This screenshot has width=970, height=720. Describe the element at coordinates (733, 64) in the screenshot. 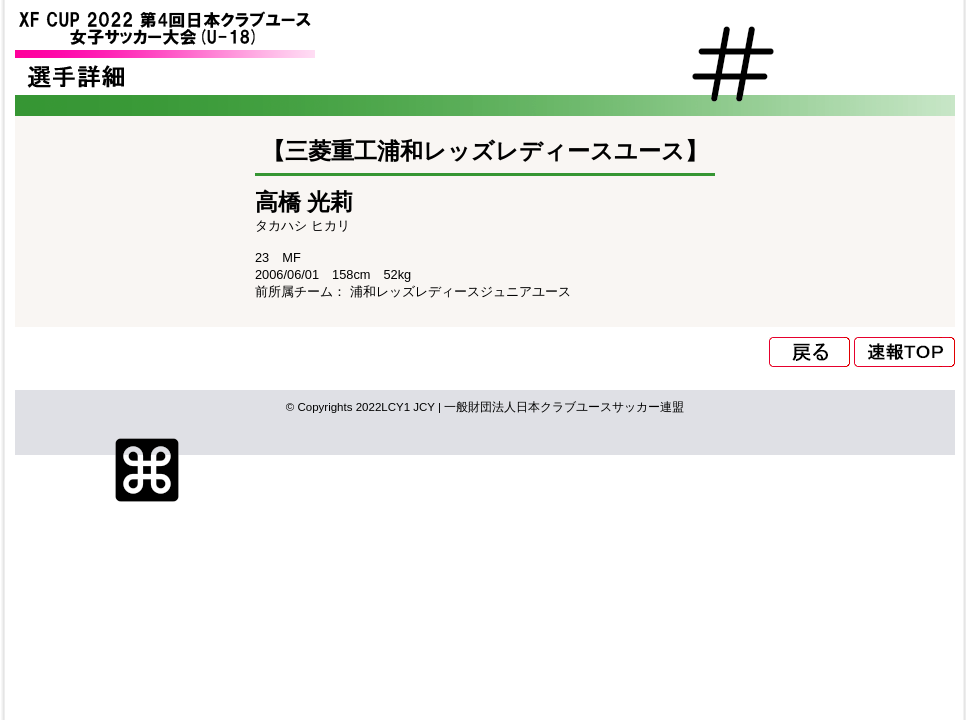

I see `view or add hashtags` at that location.